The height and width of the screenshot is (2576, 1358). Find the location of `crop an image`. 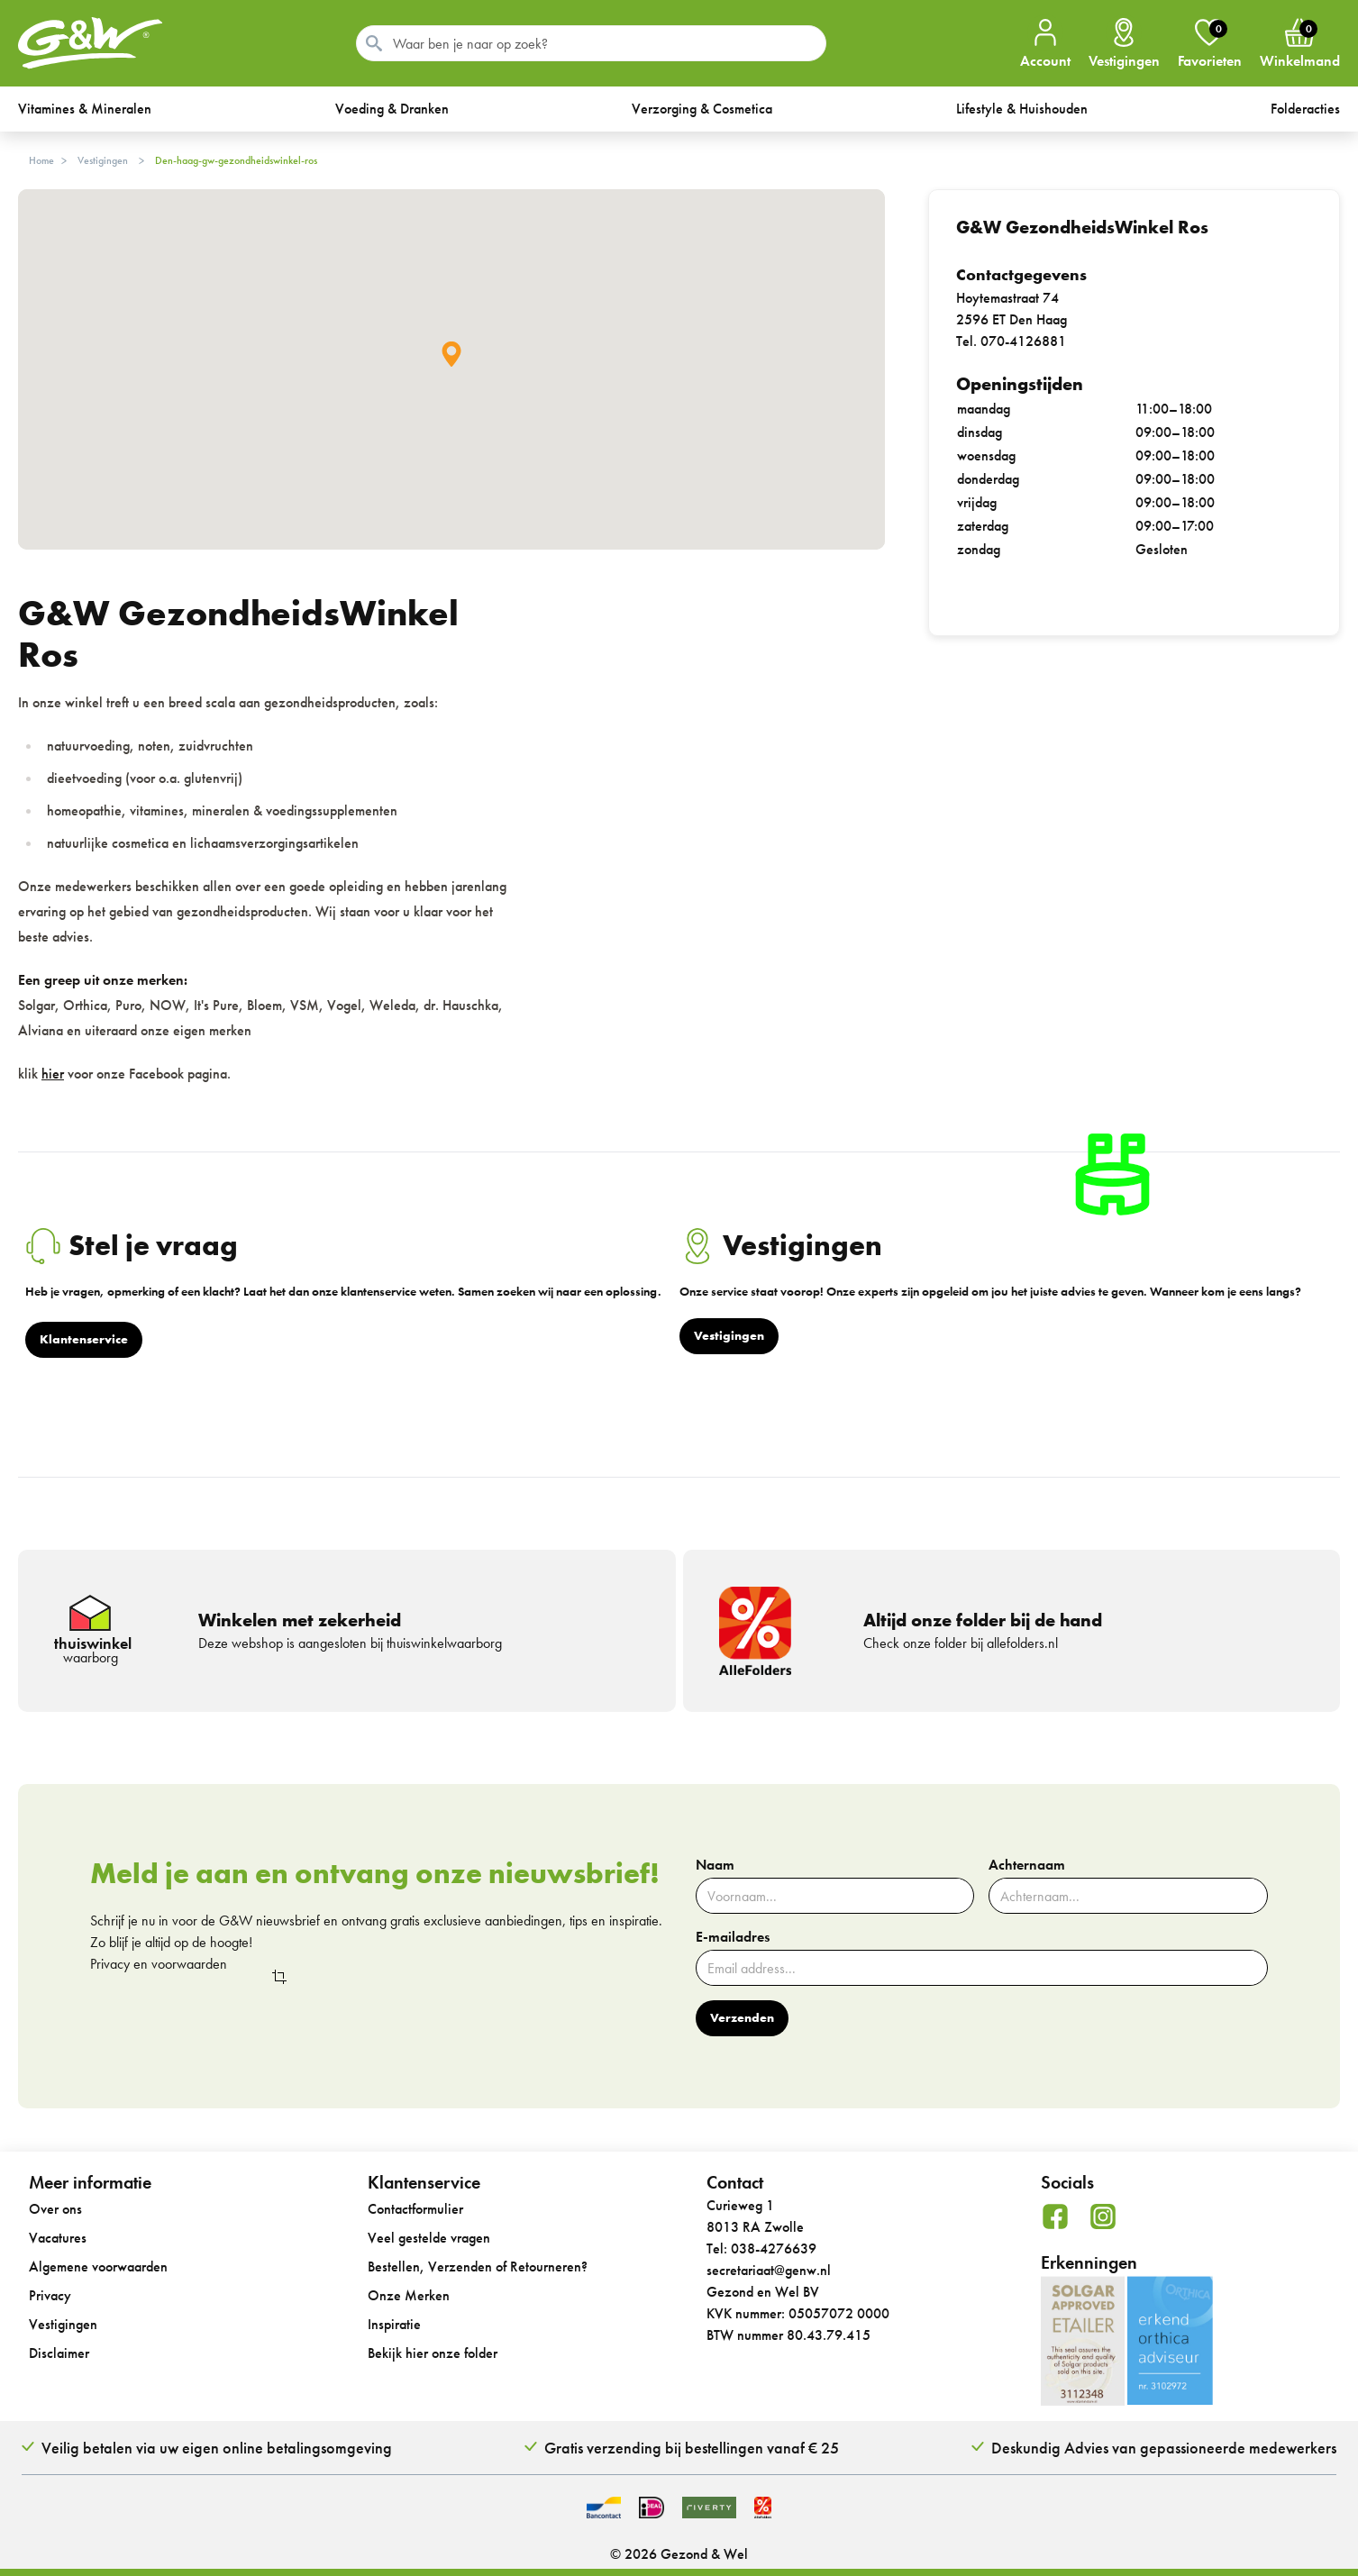

crop an image is located at coordinates (279, 1977).